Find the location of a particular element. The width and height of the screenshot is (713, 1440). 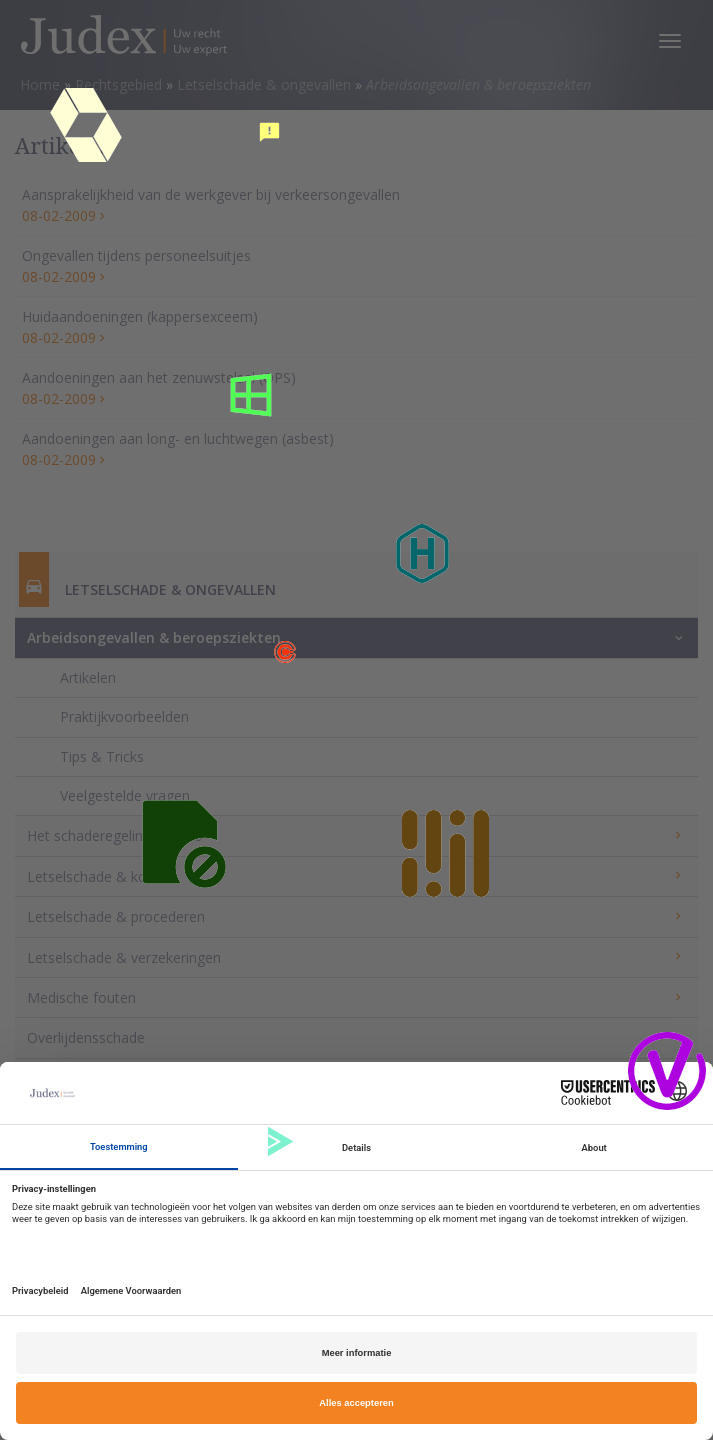

Hugo static site generator logo is located at coordinates (422, 553).